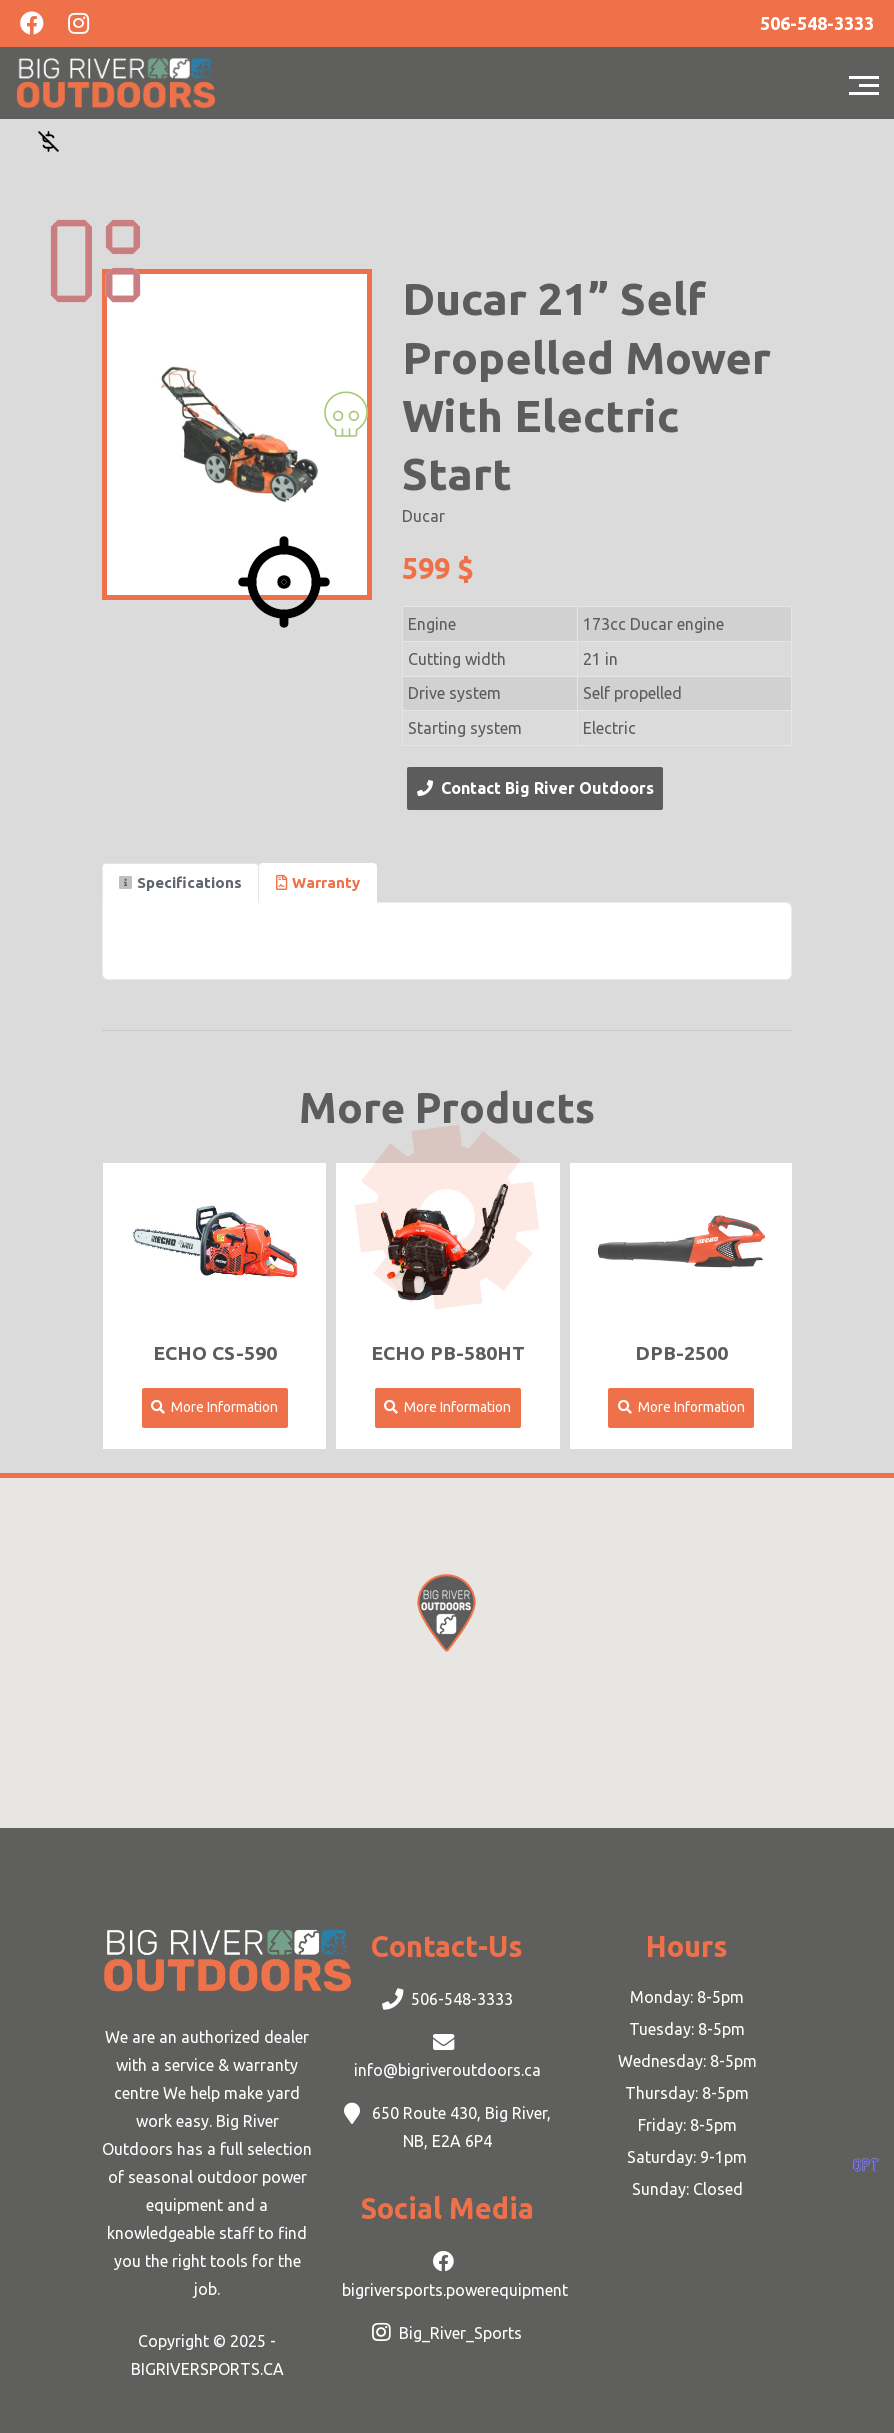 The image size is (894, 2433). What do you see at coordinates (346, 415) in the screenshot?
I see `indicates dangerous or hazardous content` at bounding box center [346, 415].